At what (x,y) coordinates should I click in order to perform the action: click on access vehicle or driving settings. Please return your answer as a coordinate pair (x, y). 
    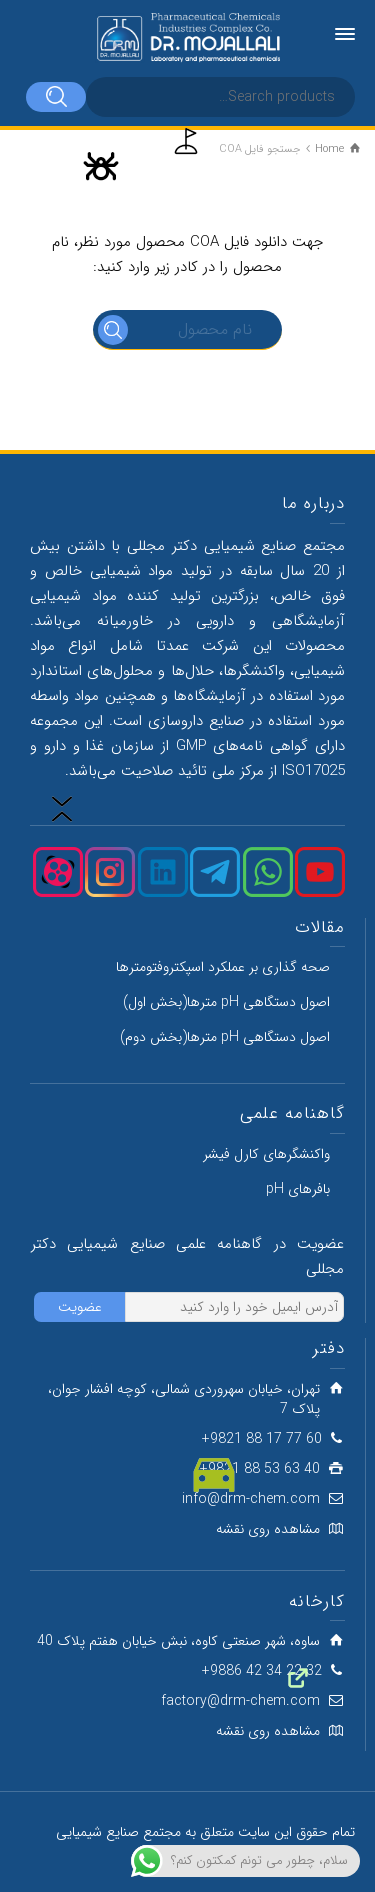
    Looking at the image, I should click on (214, 1475).